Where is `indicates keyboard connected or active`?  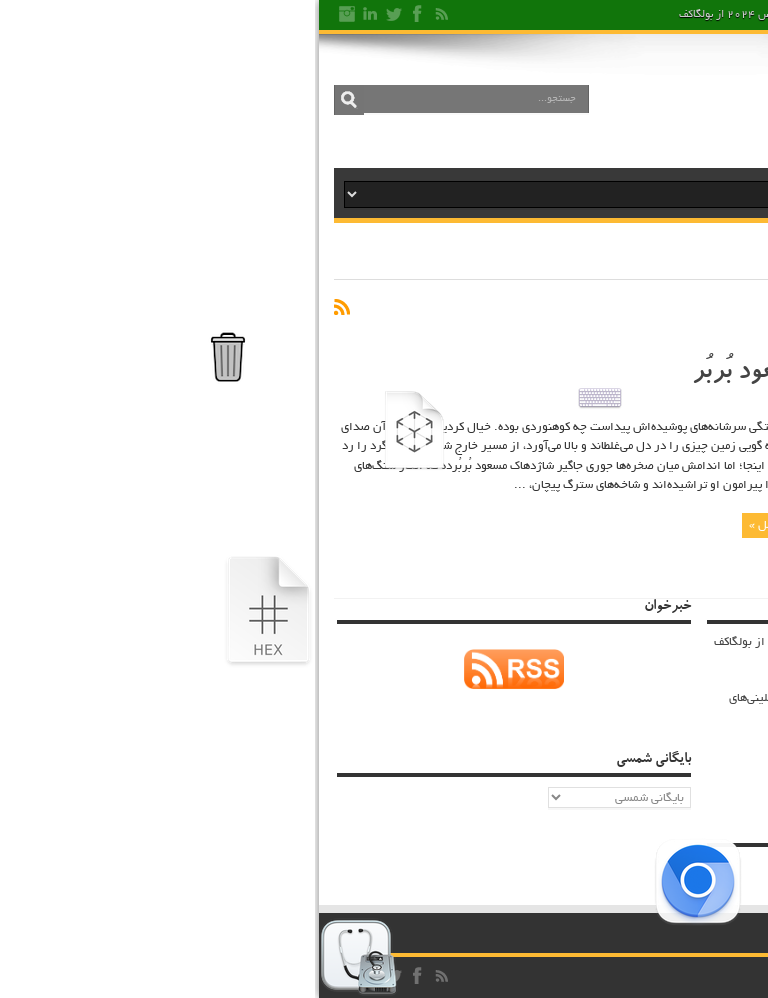 indicates keyboard connected or active is located at coordinates (600, 398).